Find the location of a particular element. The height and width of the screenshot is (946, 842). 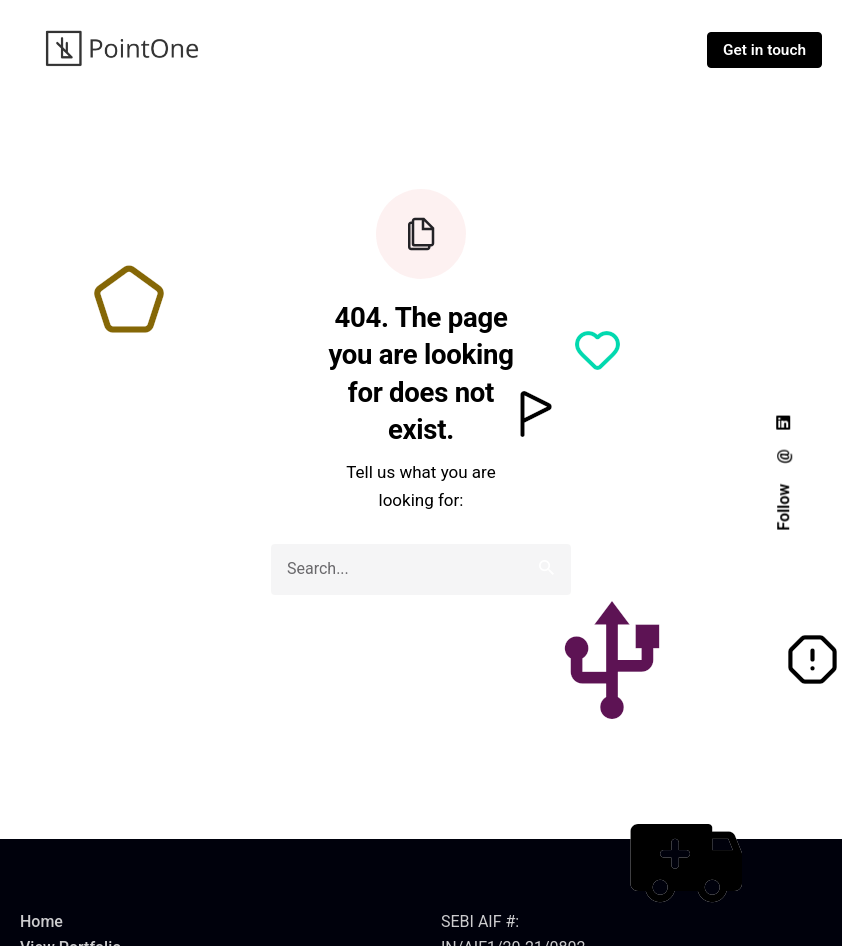

indicates USB connection available is located at coordinates (612, 660).